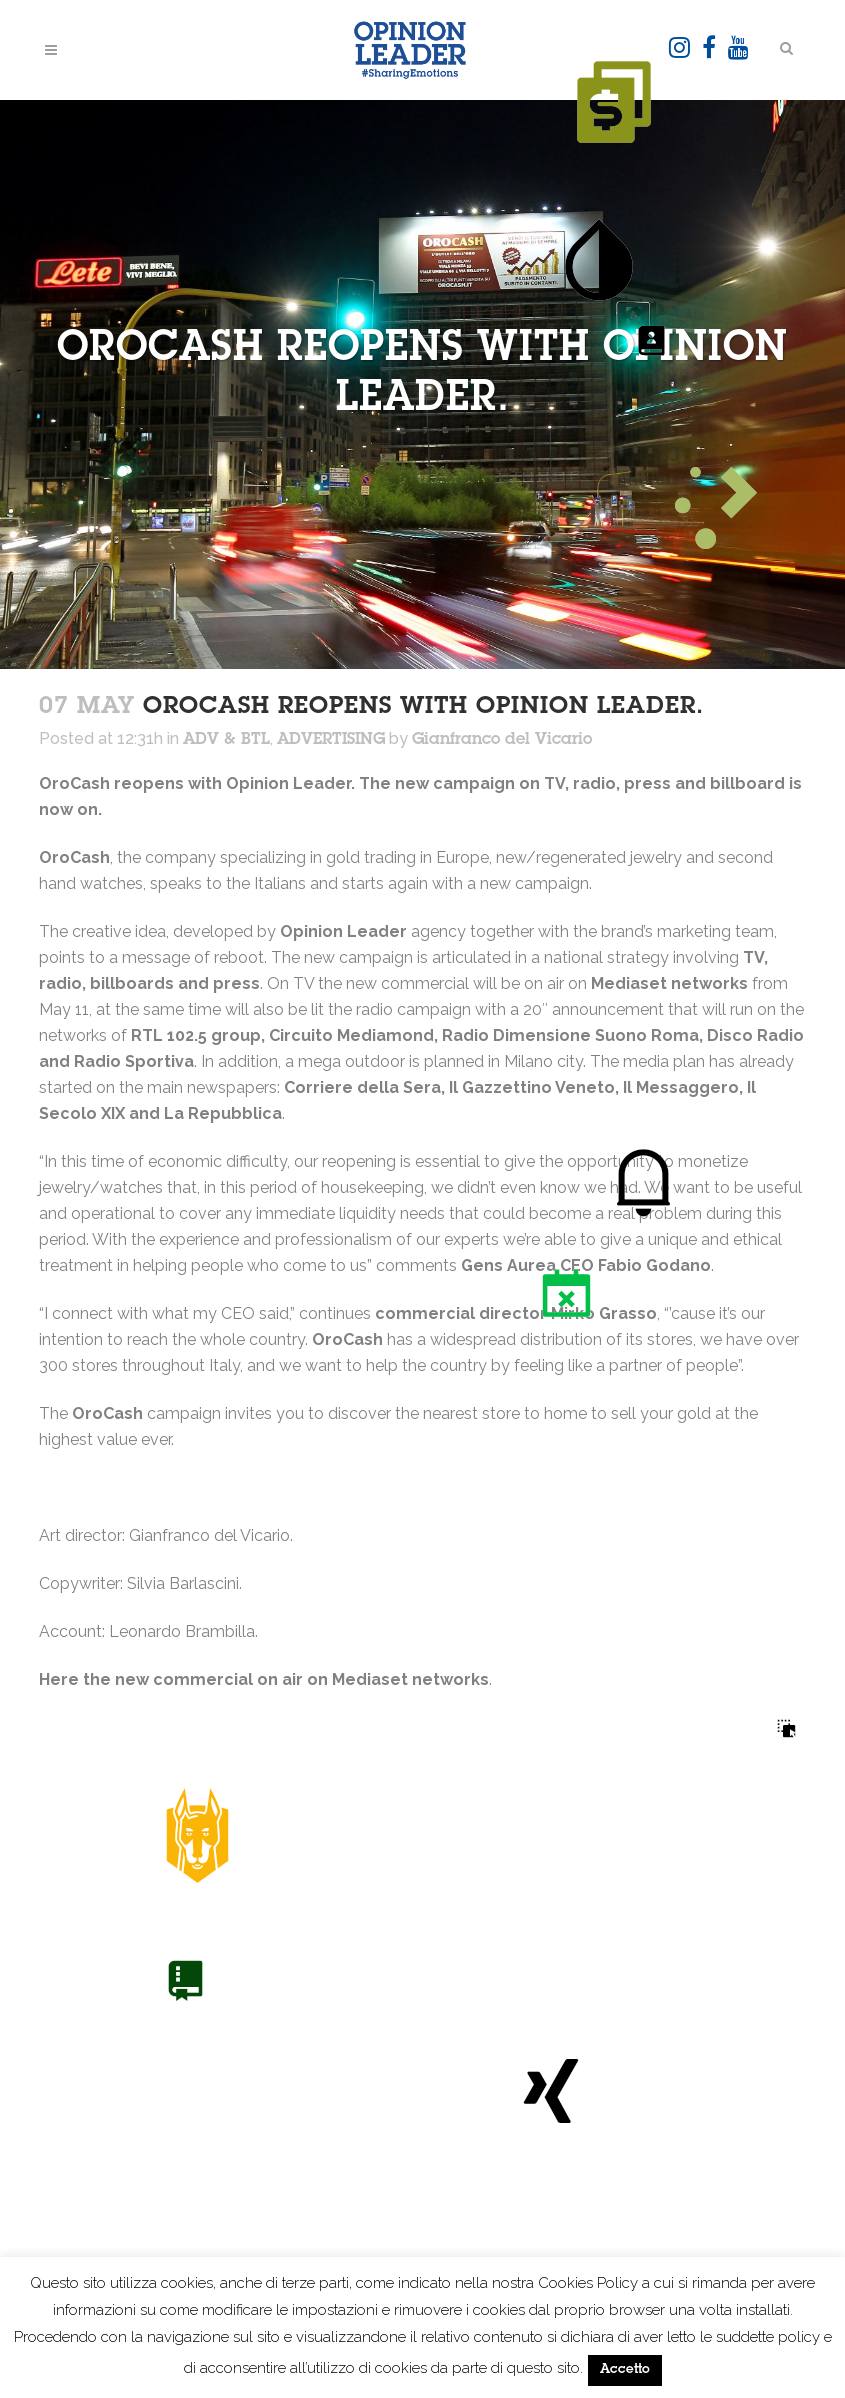 The height and width of the screenshot is (2398, 845). I want to click on drag and drop to reposition element, so click(786, 1728).